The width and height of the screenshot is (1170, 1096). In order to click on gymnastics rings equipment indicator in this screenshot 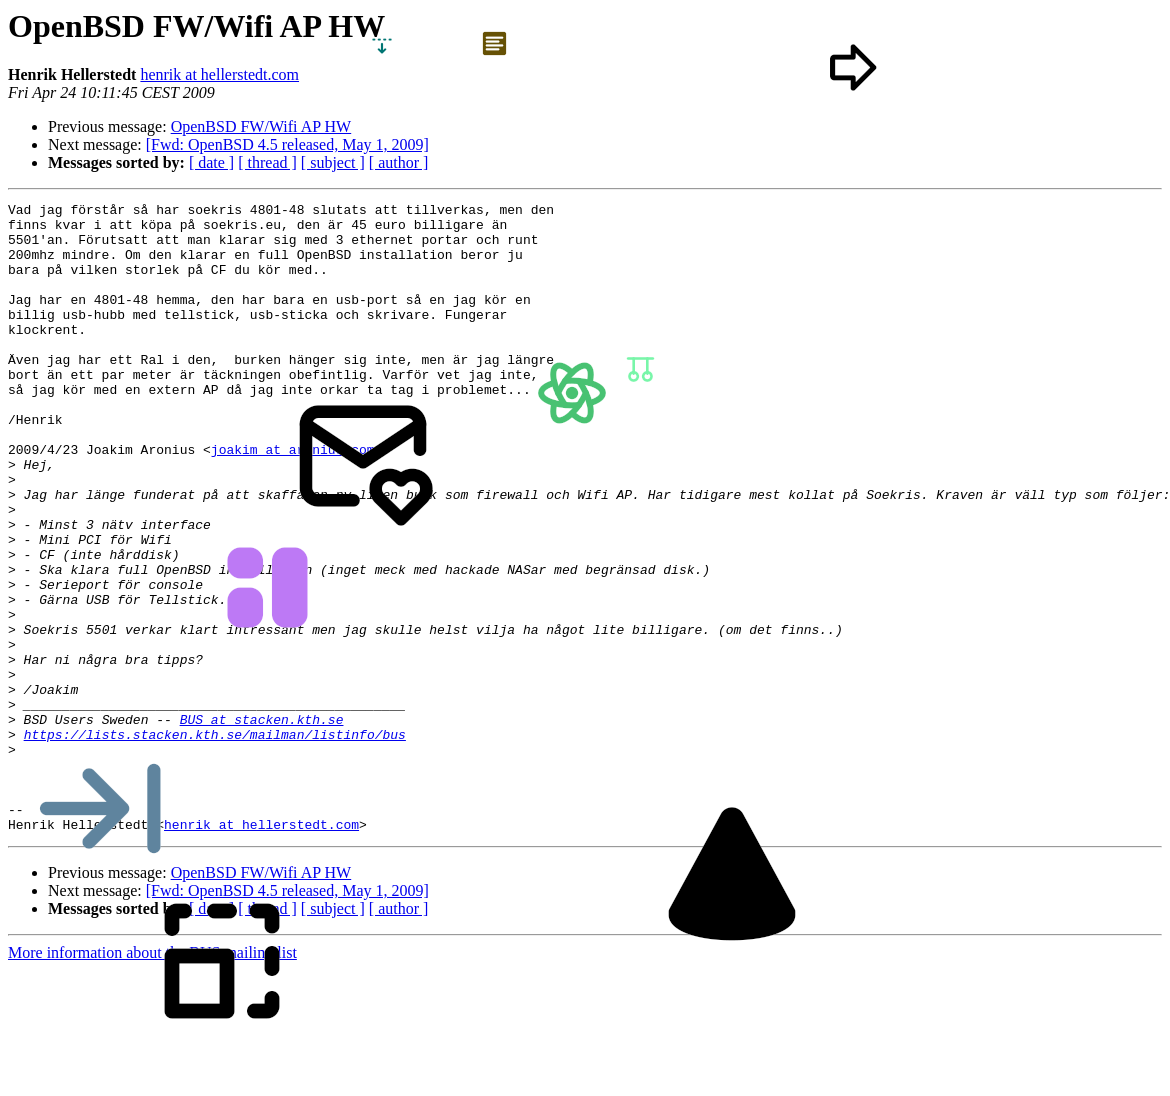, I will do `click(640, 369)`.